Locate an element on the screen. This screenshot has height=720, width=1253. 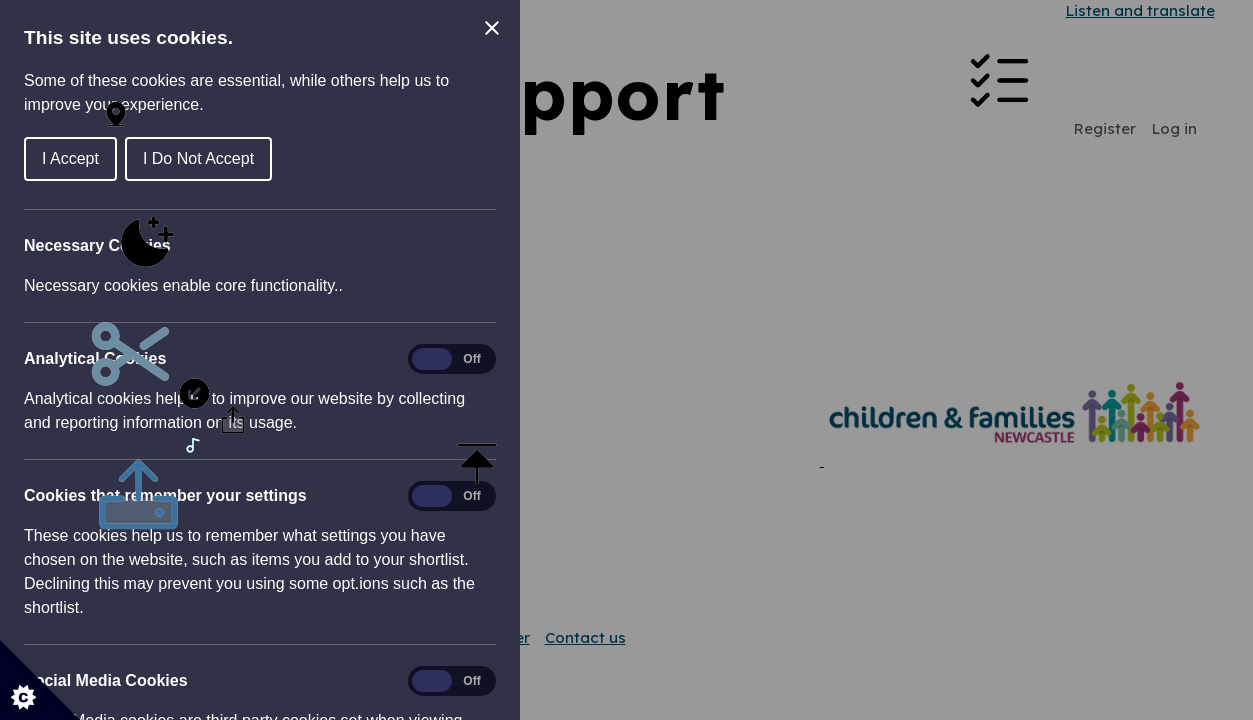
access music or audio player is located at coordinates (193, 445).